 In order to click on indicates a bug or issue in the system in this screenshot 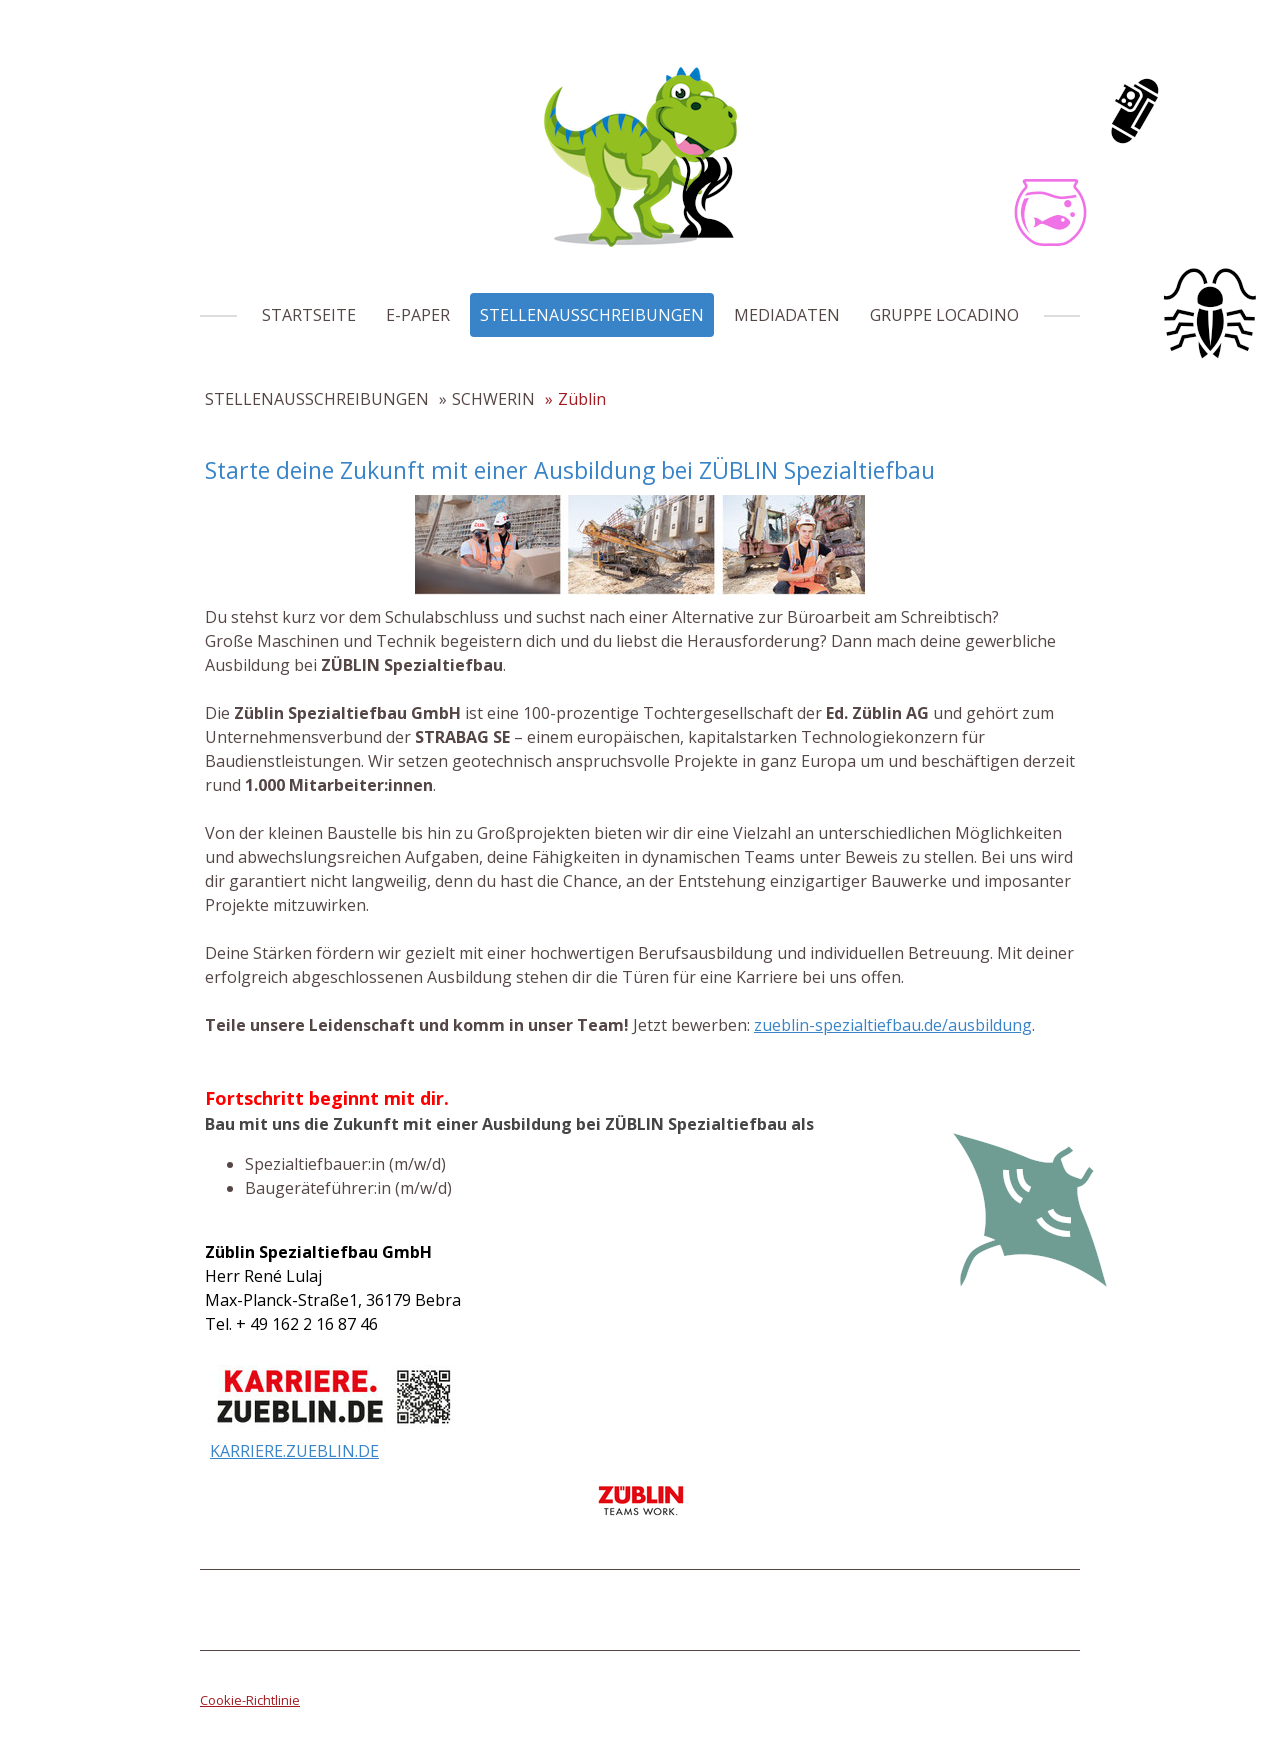, I will do `click(1209, 313)`.